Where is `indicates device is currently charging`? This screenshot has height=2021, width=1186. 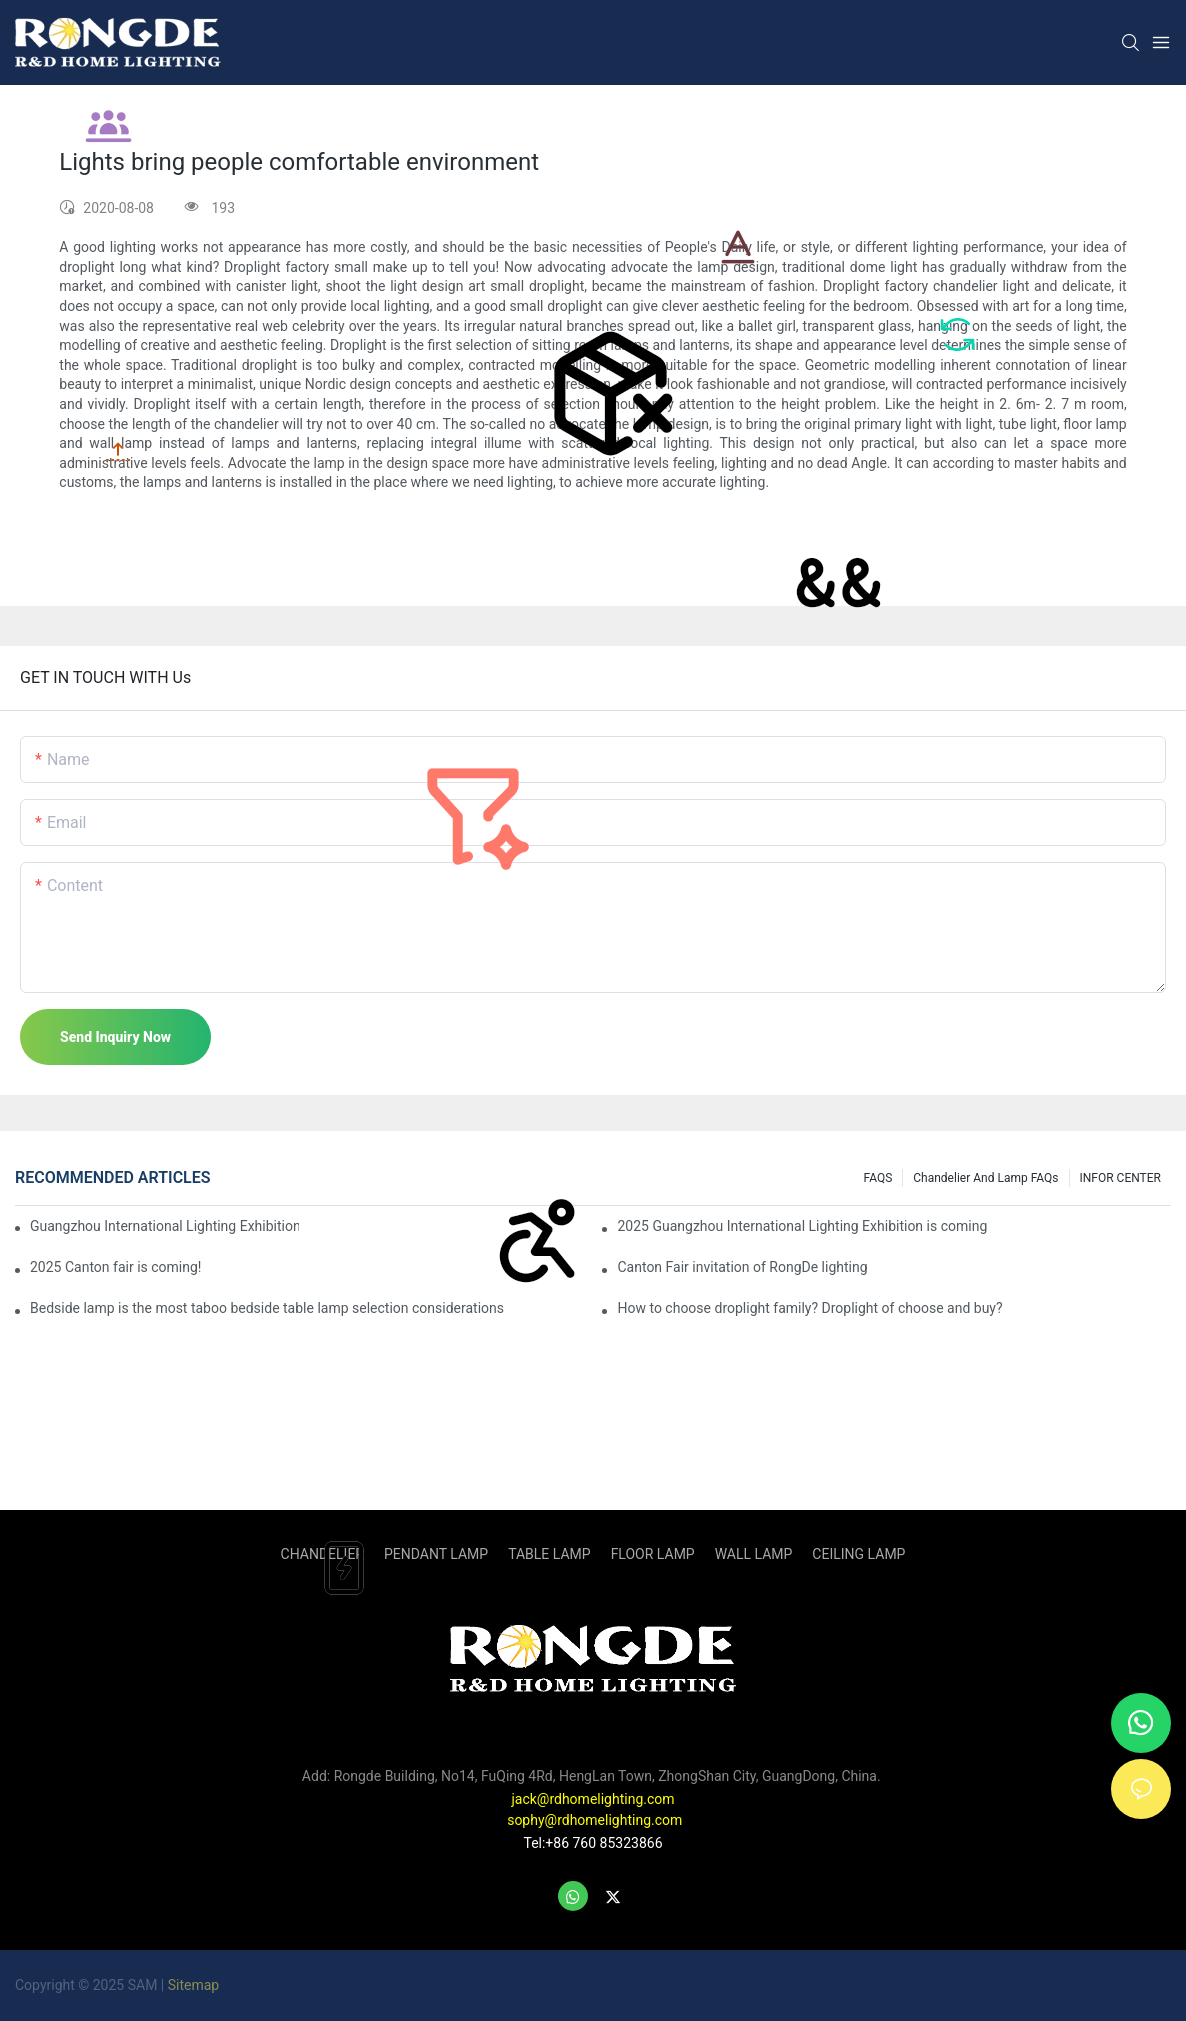 indicates device is currently charging is located at coordinates (344, 1568).